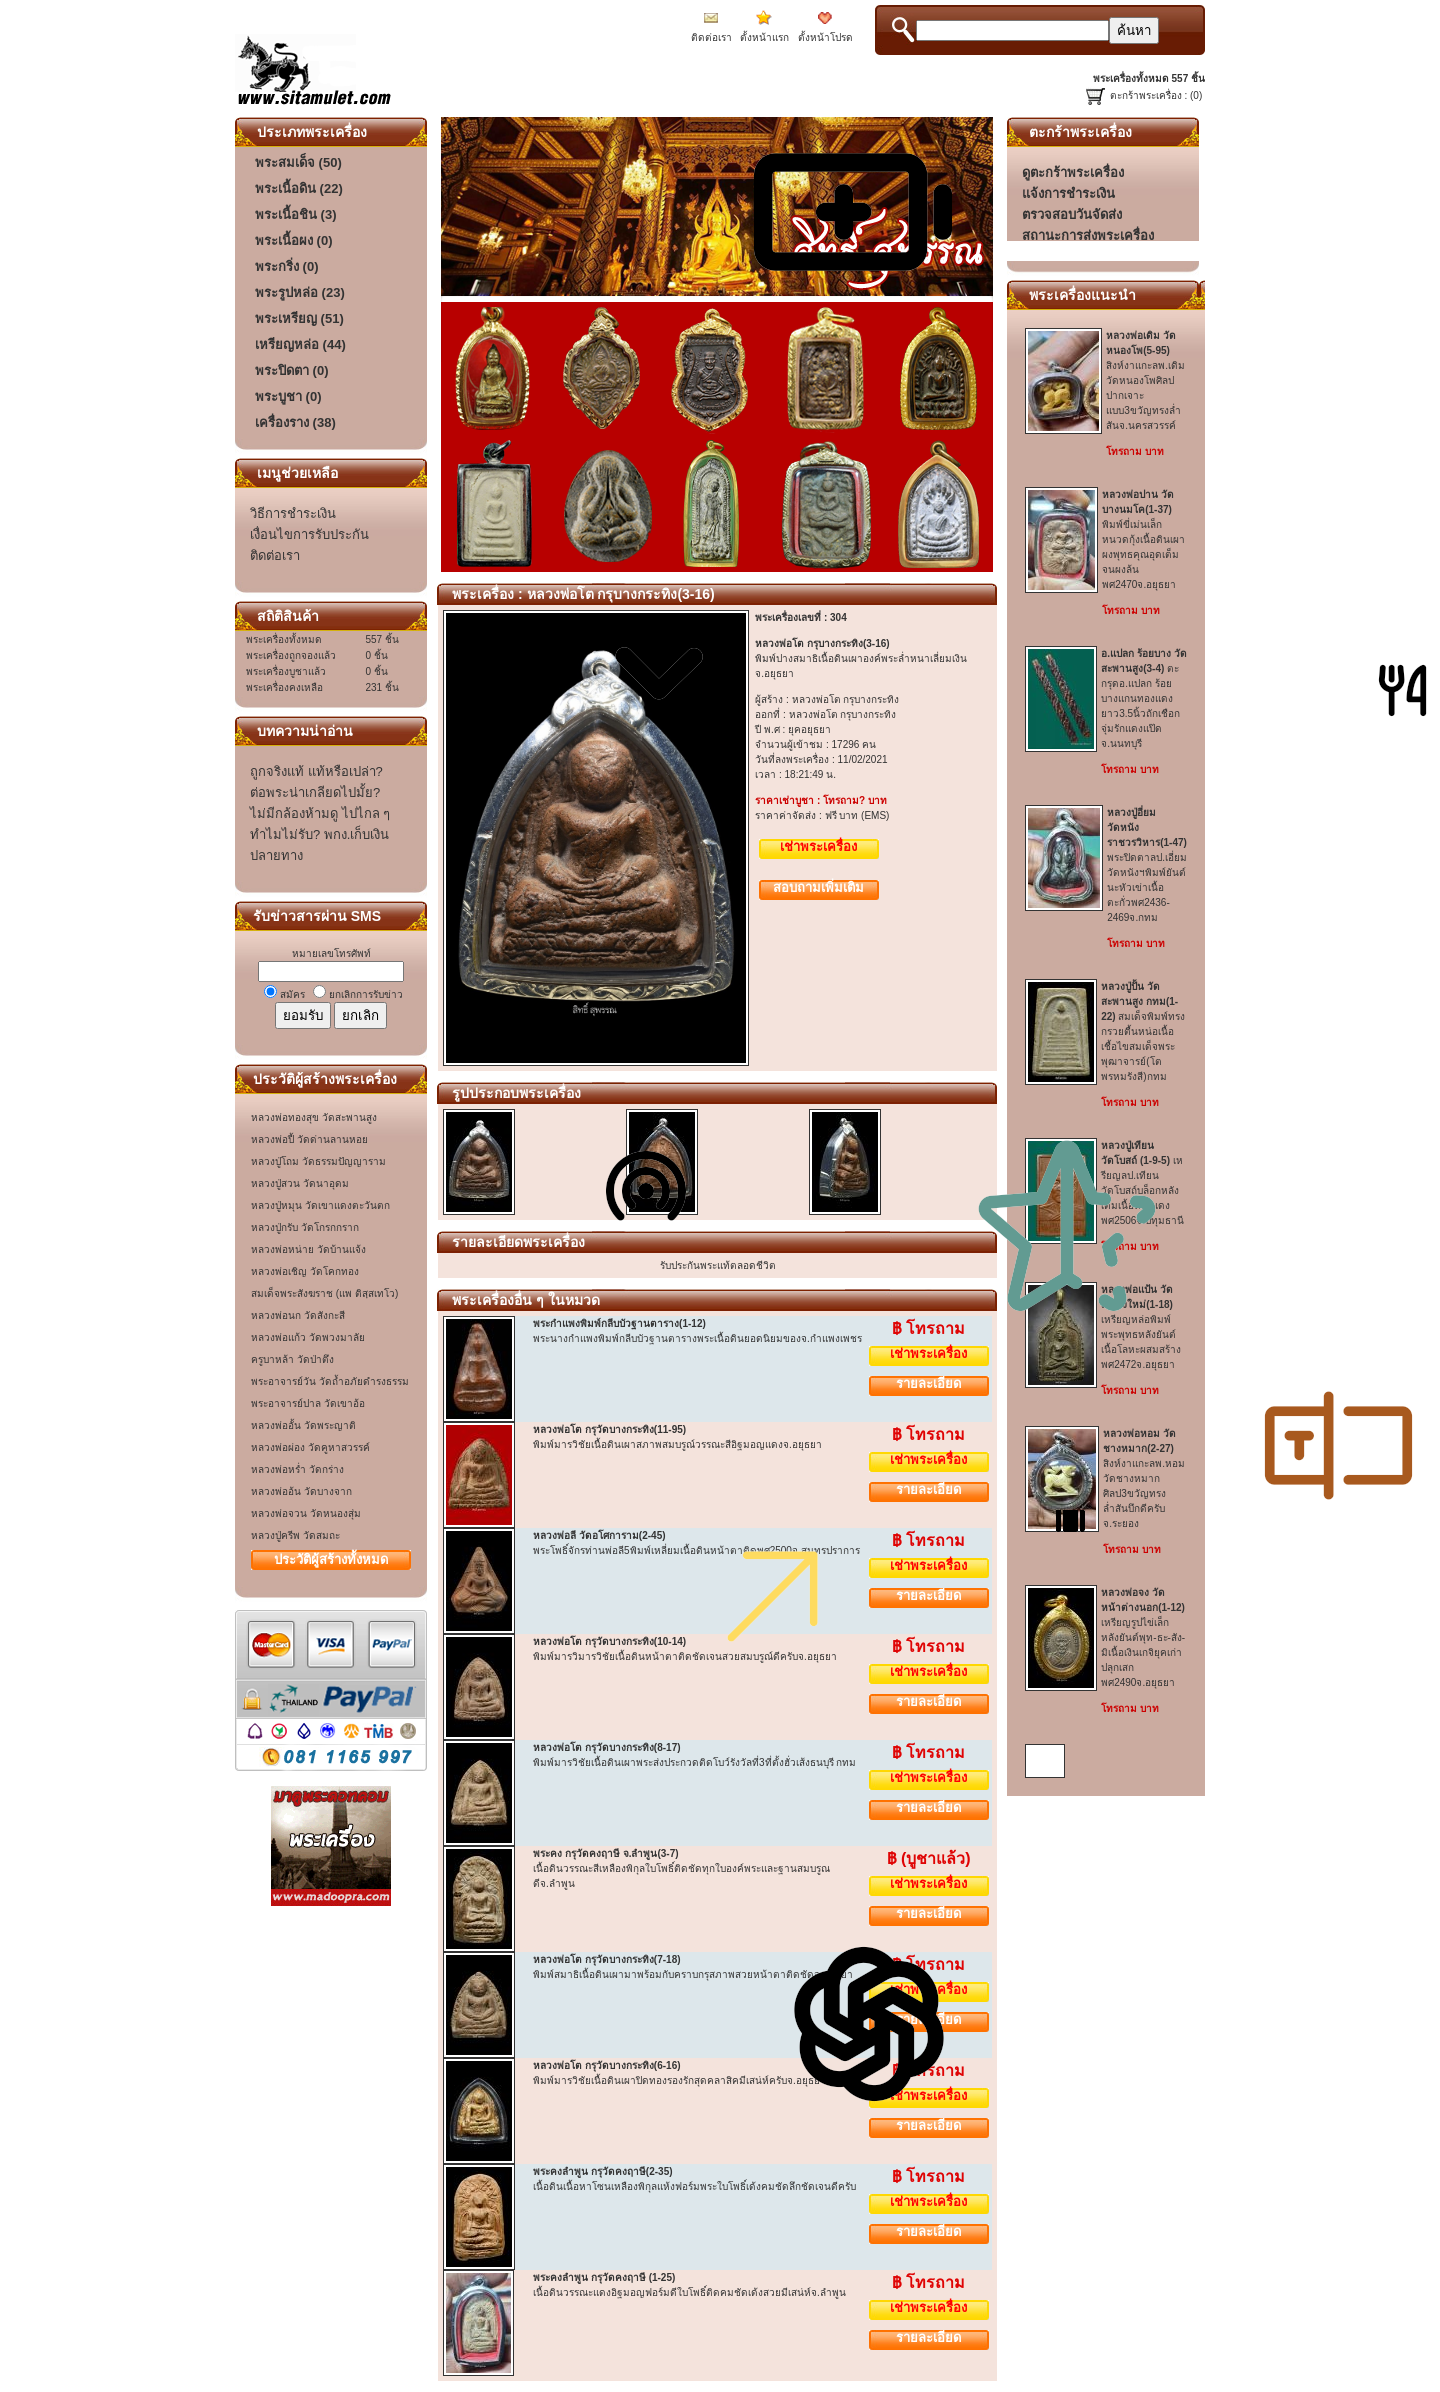  I want to click on switch to array or column view layout, so click(1069, 1521).